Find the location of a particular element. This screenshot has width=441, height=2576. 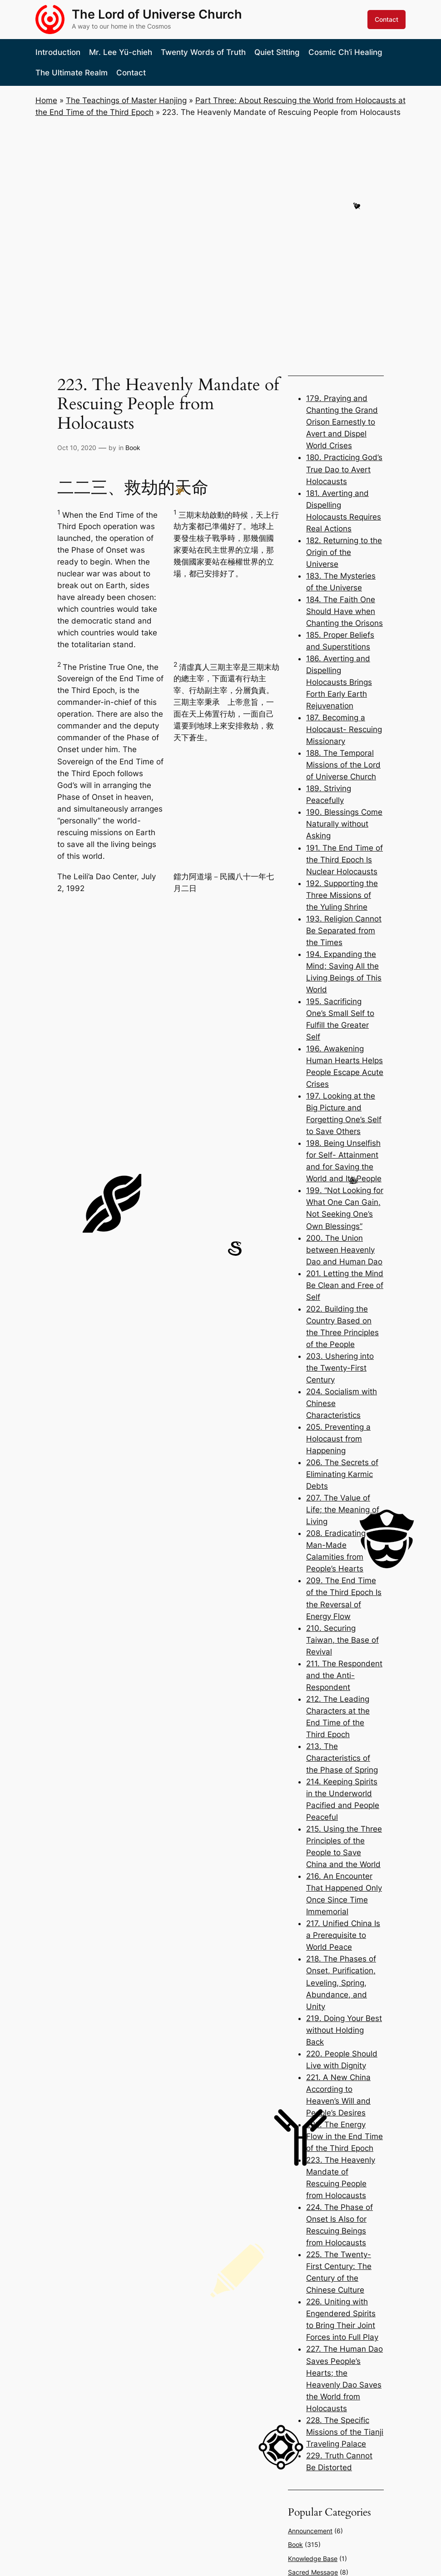

indicates a connection or link between items is located at coordinates (112, 1203).